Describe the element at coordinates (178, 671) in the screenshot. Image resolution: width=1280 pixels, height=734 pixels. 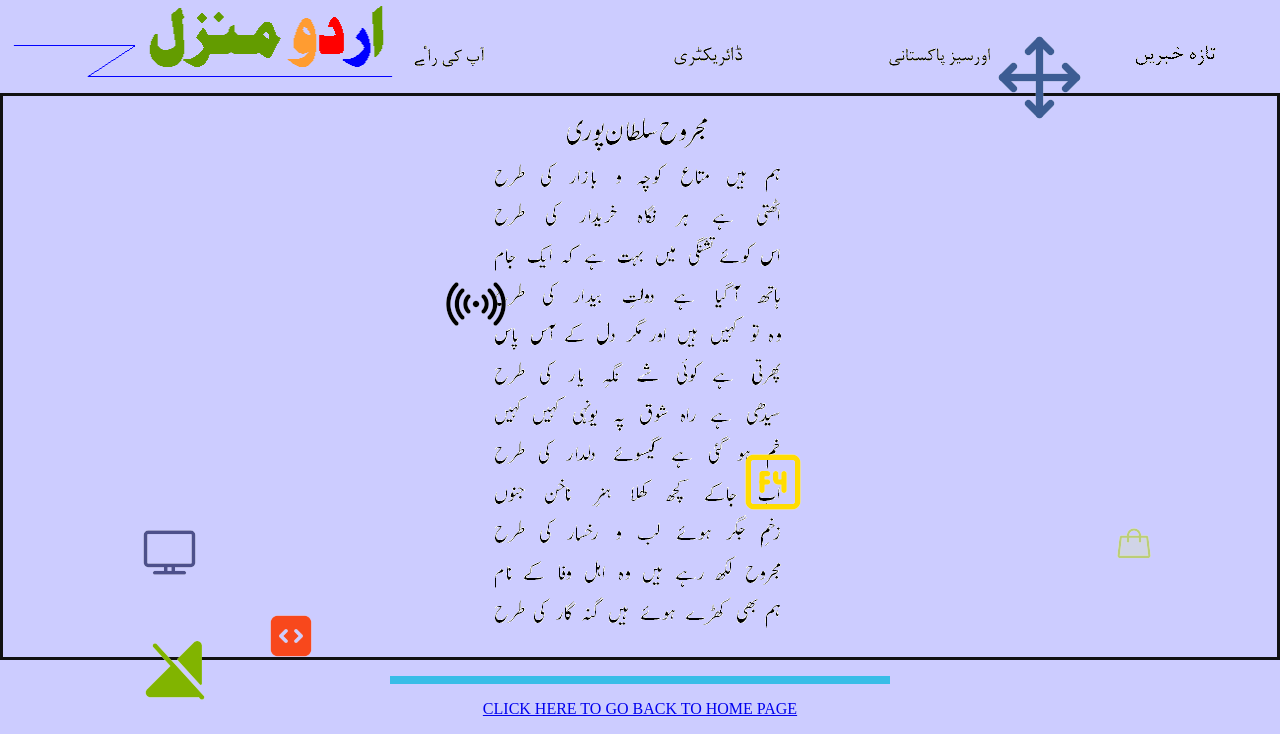
I see `no cellular signal available` at that location.